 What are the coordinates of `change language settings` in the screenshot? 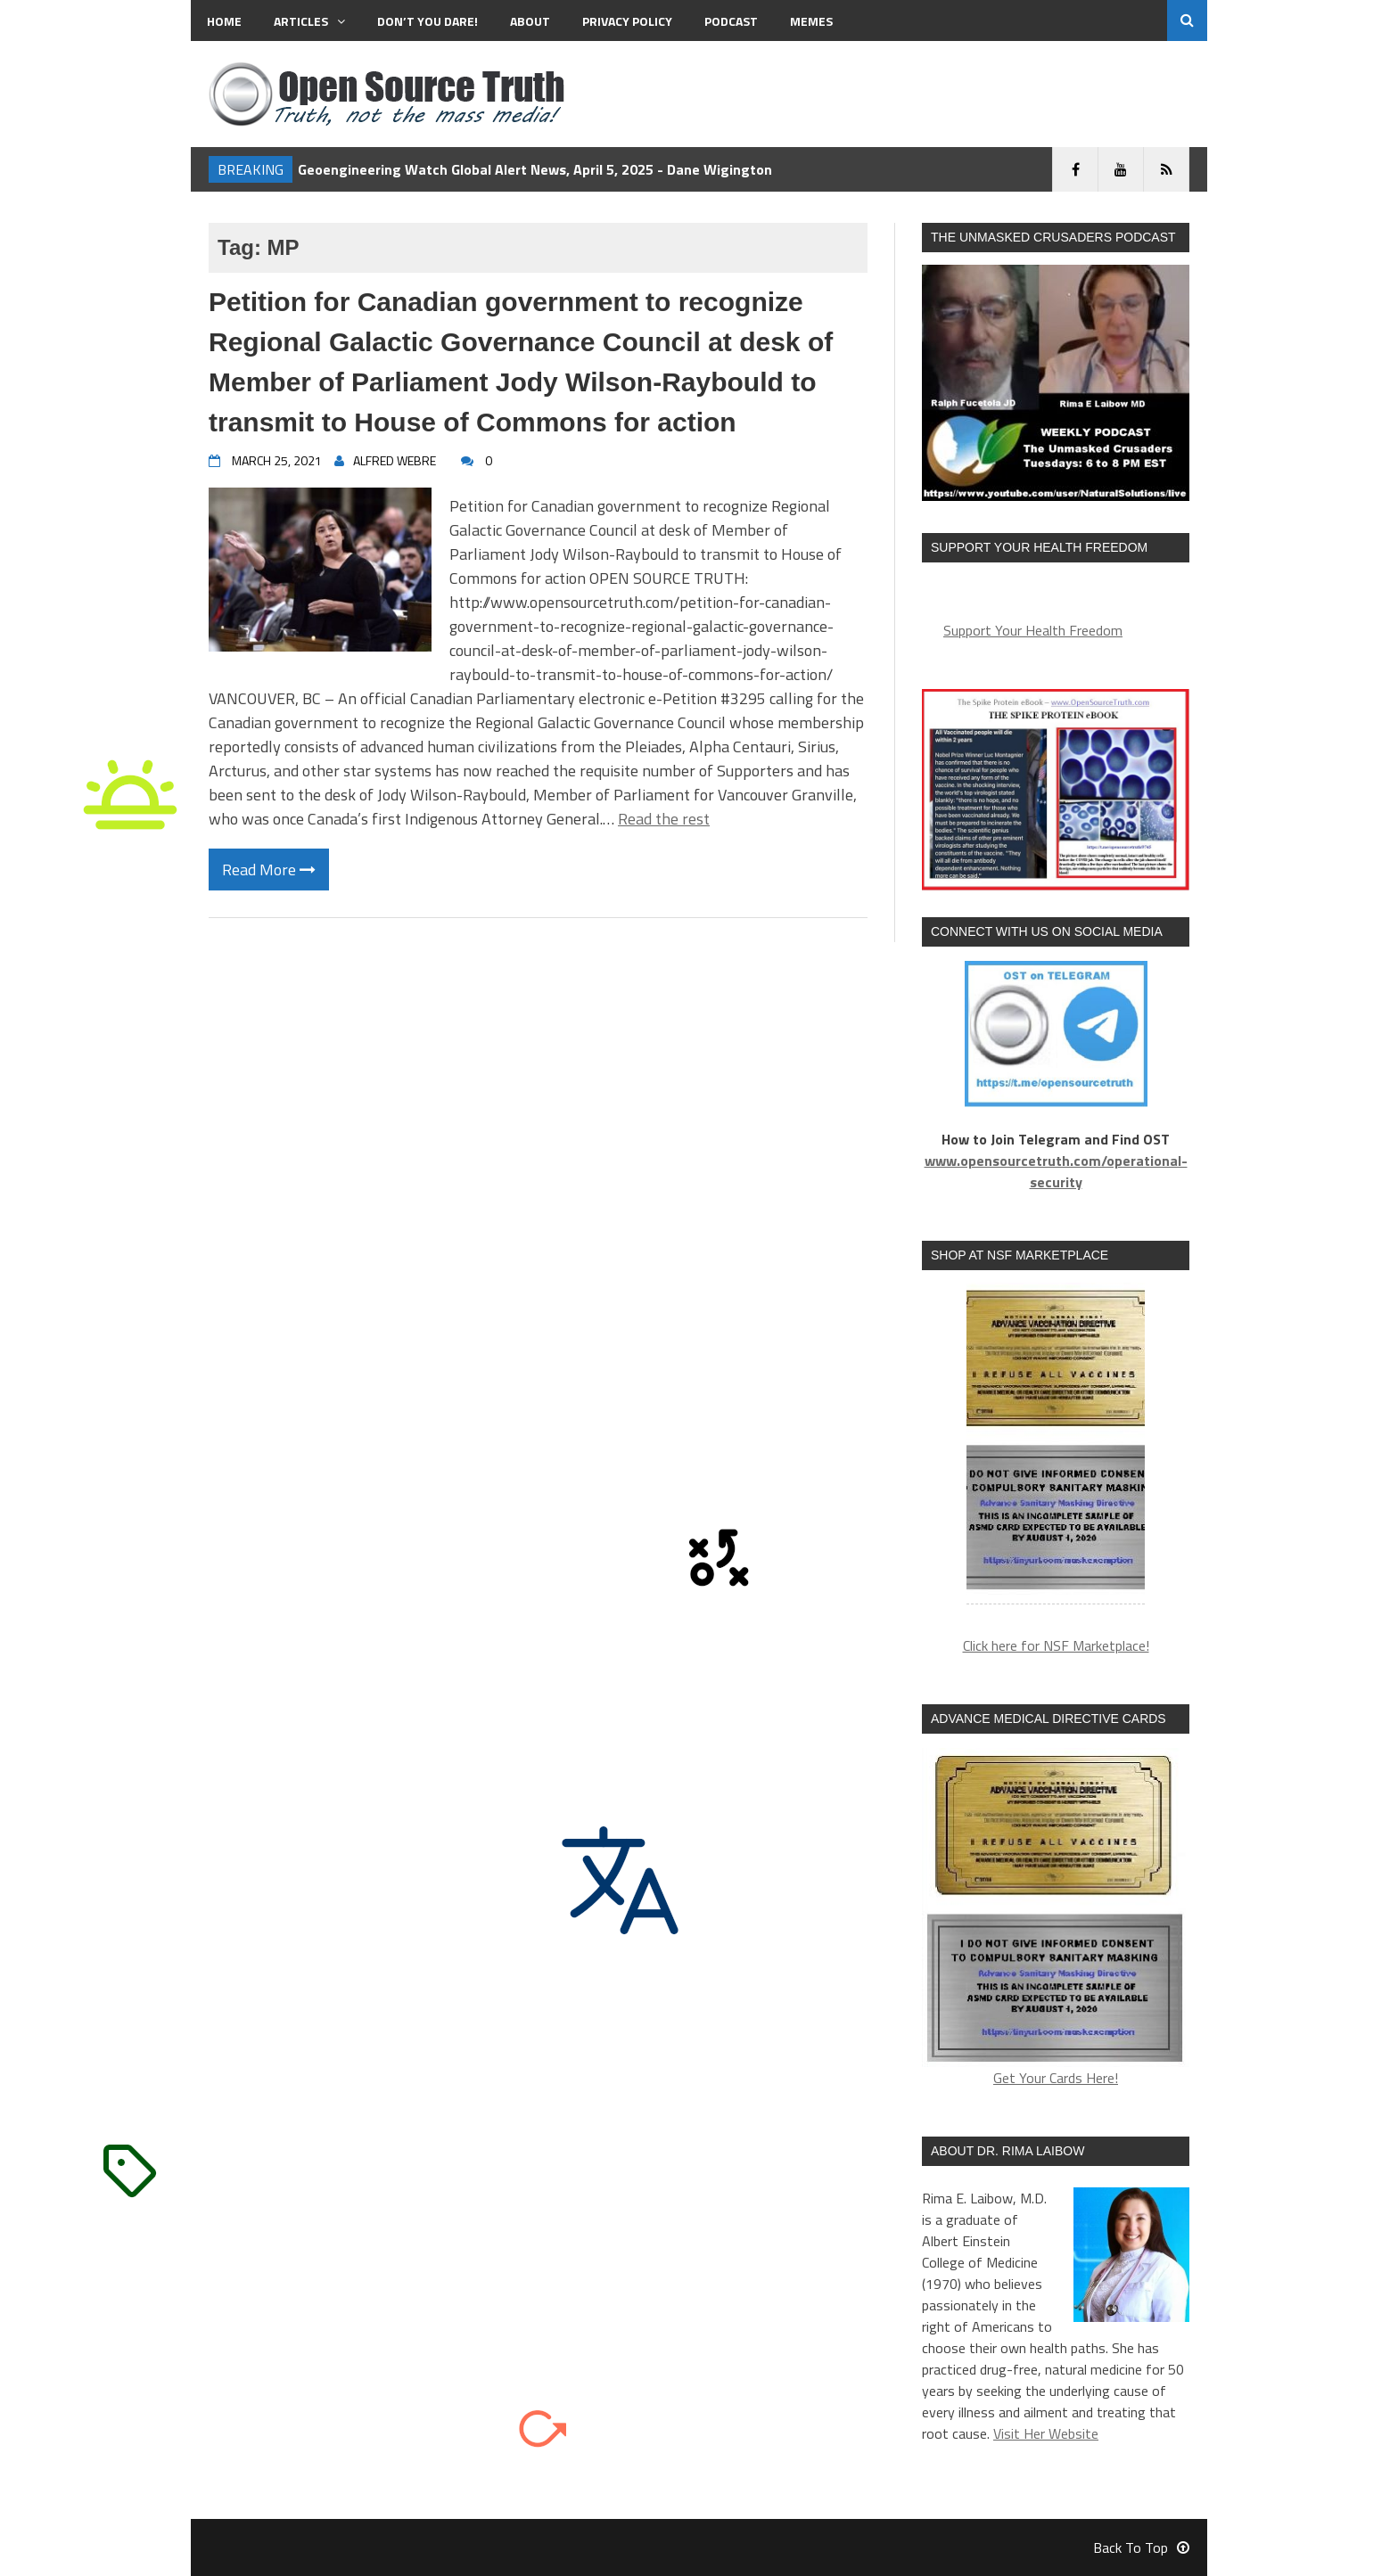 It's located at (620, 1880).